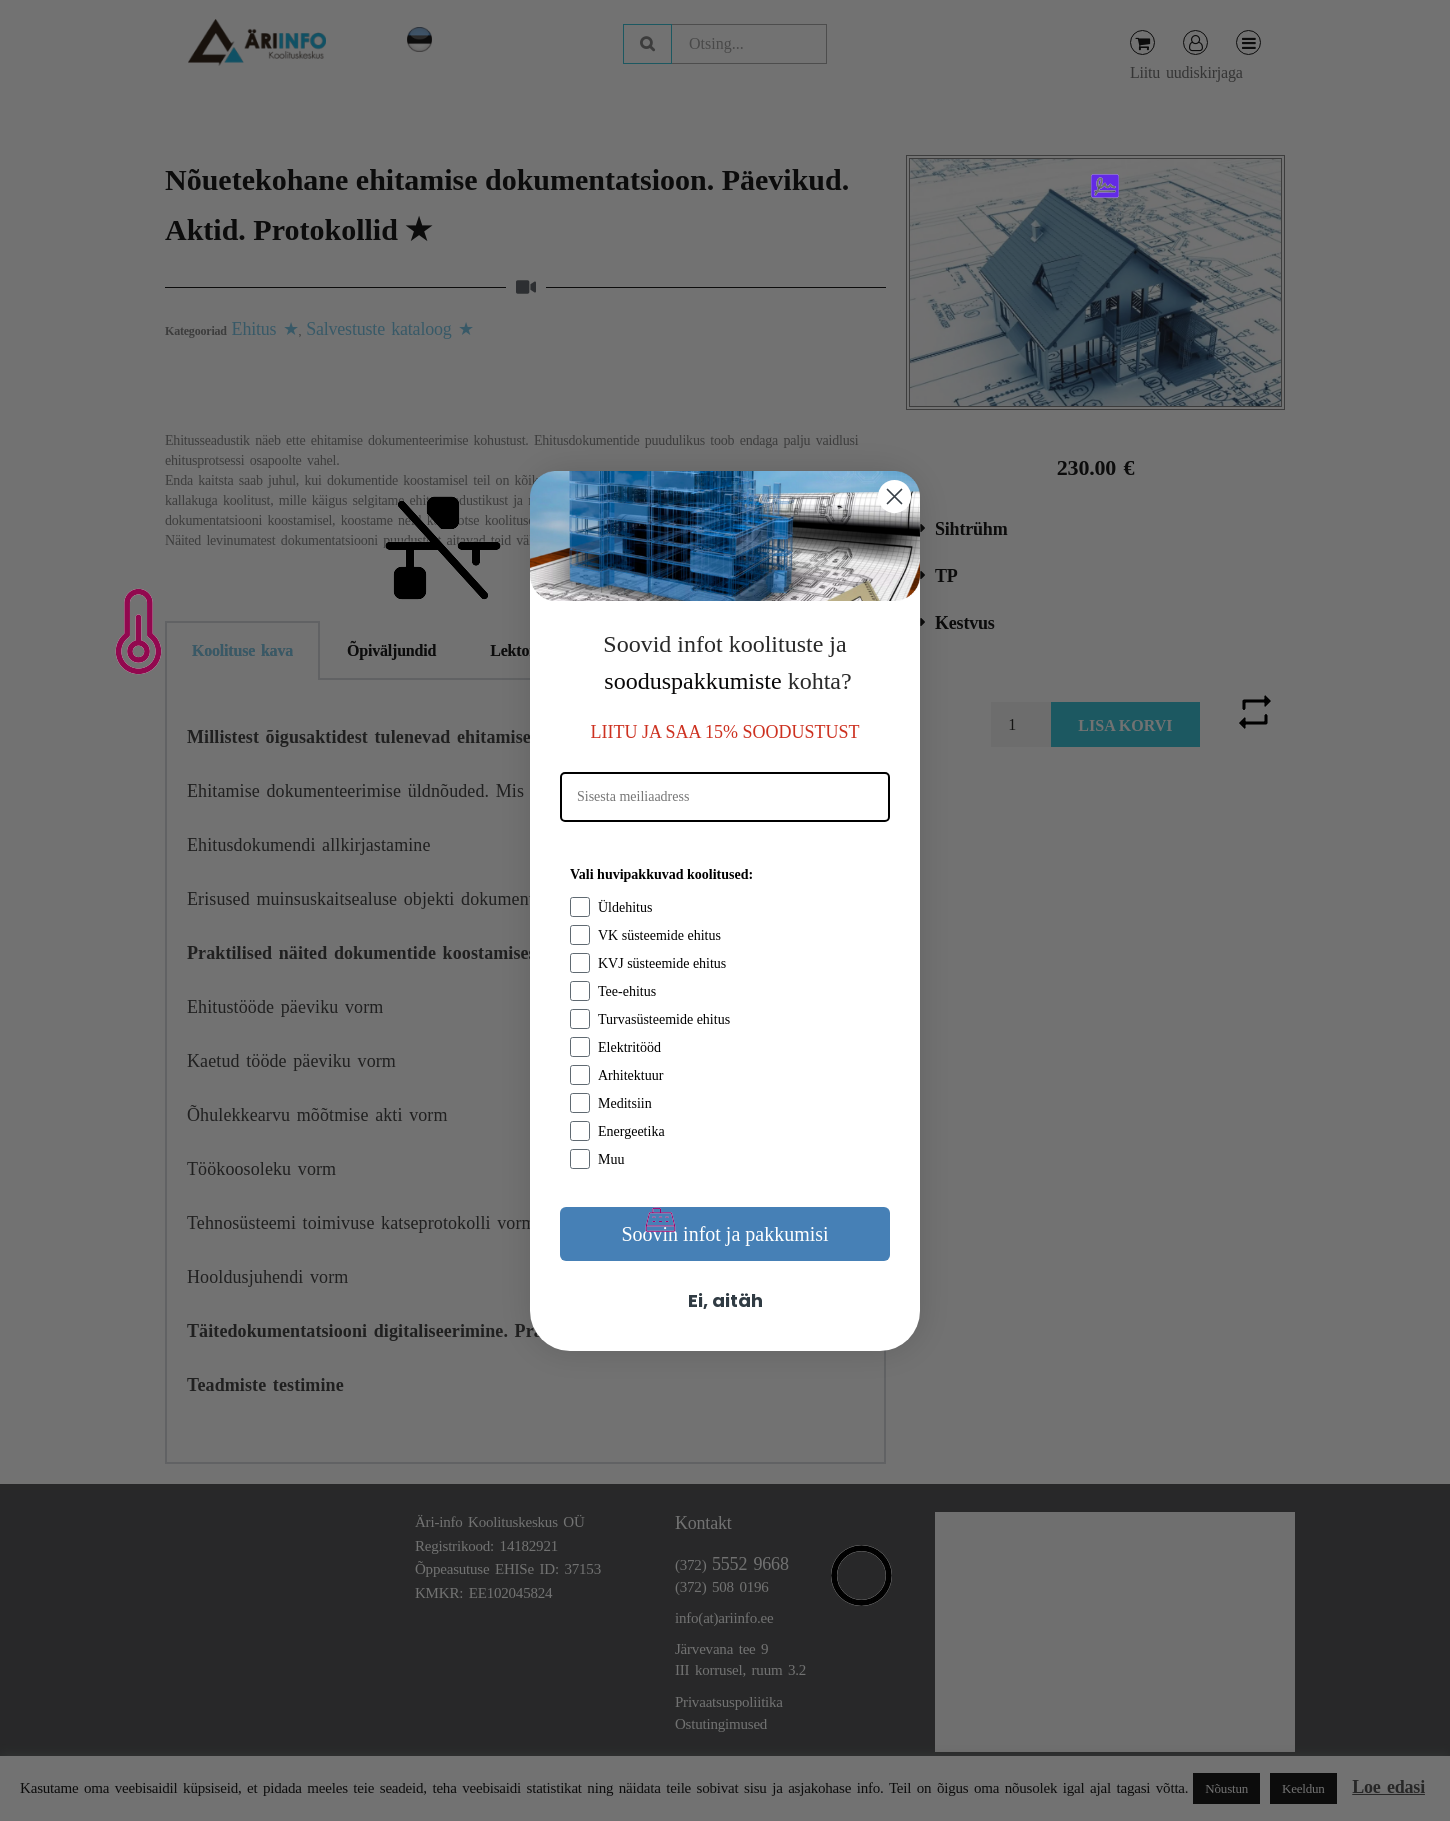 The image size is (1450, 1821). Describe the element at coordinates (138, 631) in the screenshot. I see `view current temperature` at that location.